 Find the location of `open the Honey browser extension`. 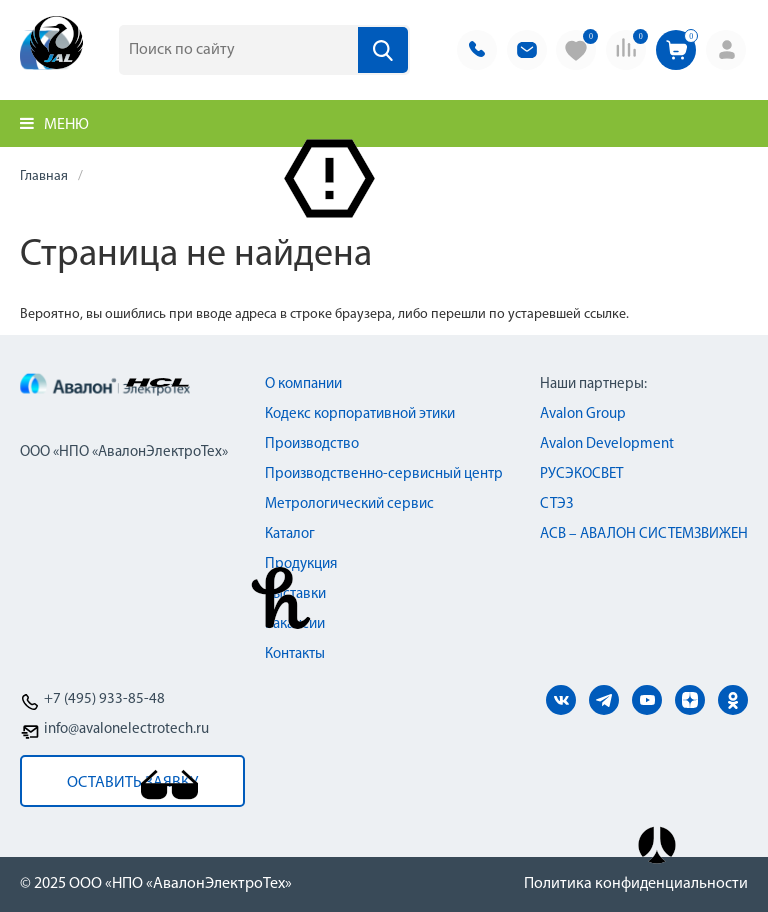

open the Honey browser extension is located at coordinates (281, 598).